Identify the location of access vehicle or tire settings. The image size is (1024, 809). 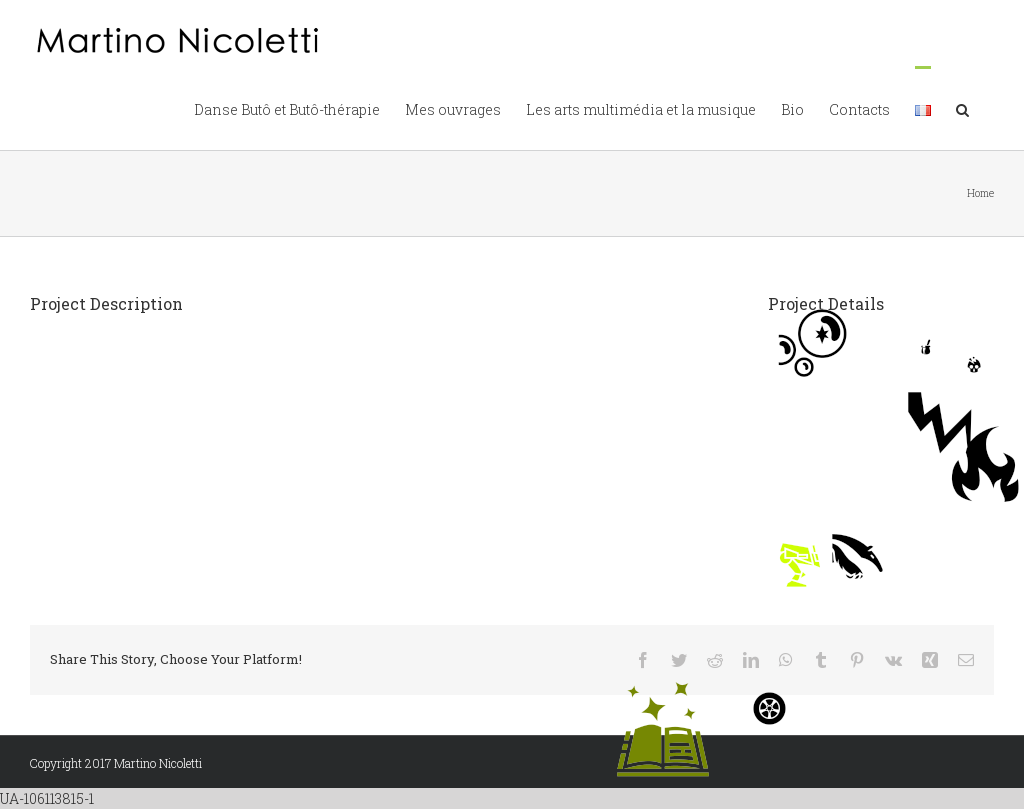
(769, 708).